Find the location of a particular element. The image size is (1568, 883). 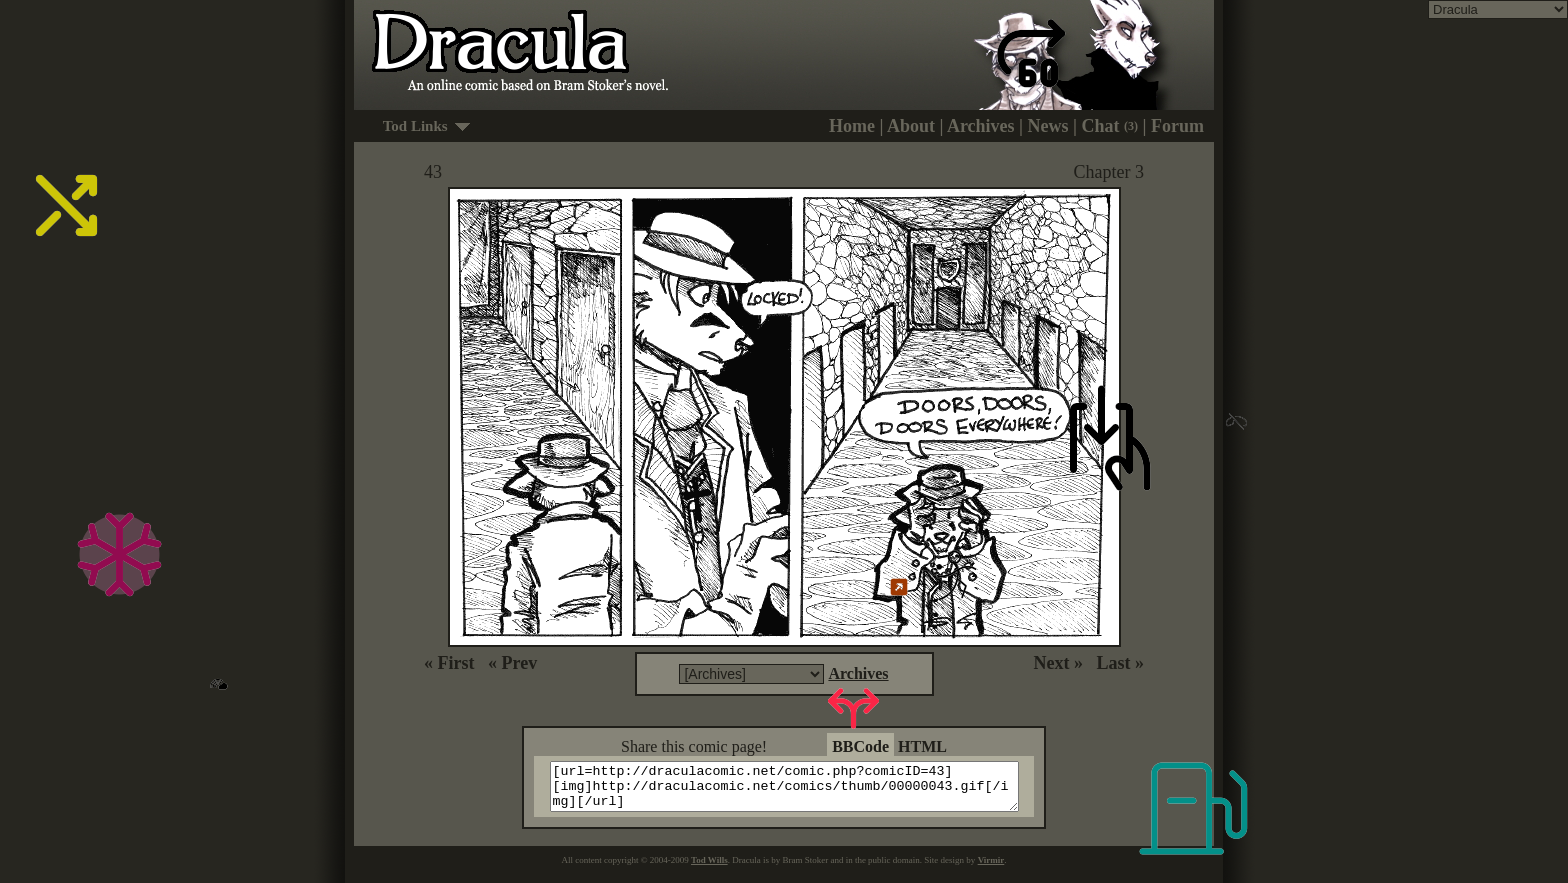

skip forward 60 seconds is located at coordinates (1033, 55).